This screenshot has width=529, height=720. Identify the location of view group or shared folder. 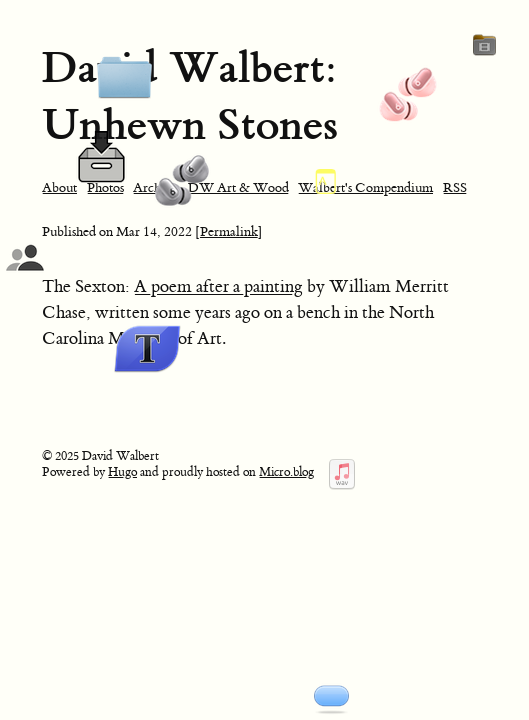
(25, 254).